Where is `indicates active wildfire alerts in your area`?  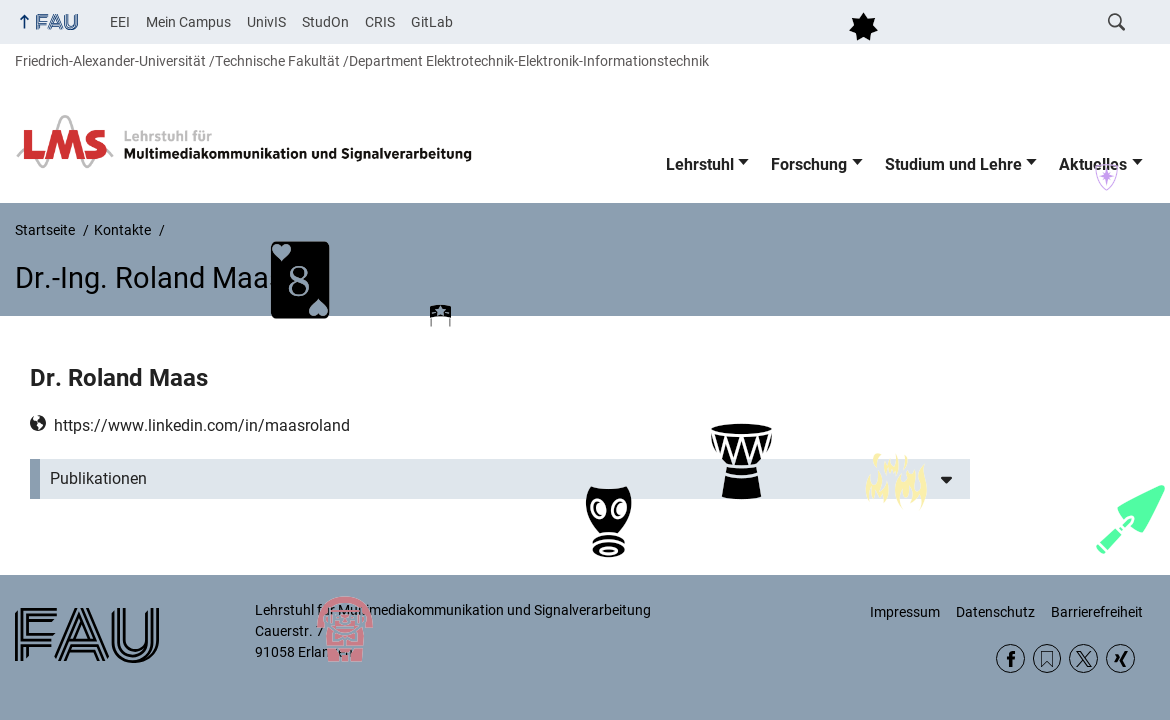 indicates active wildfire alerts in your area is located at coordinates (896, 484).